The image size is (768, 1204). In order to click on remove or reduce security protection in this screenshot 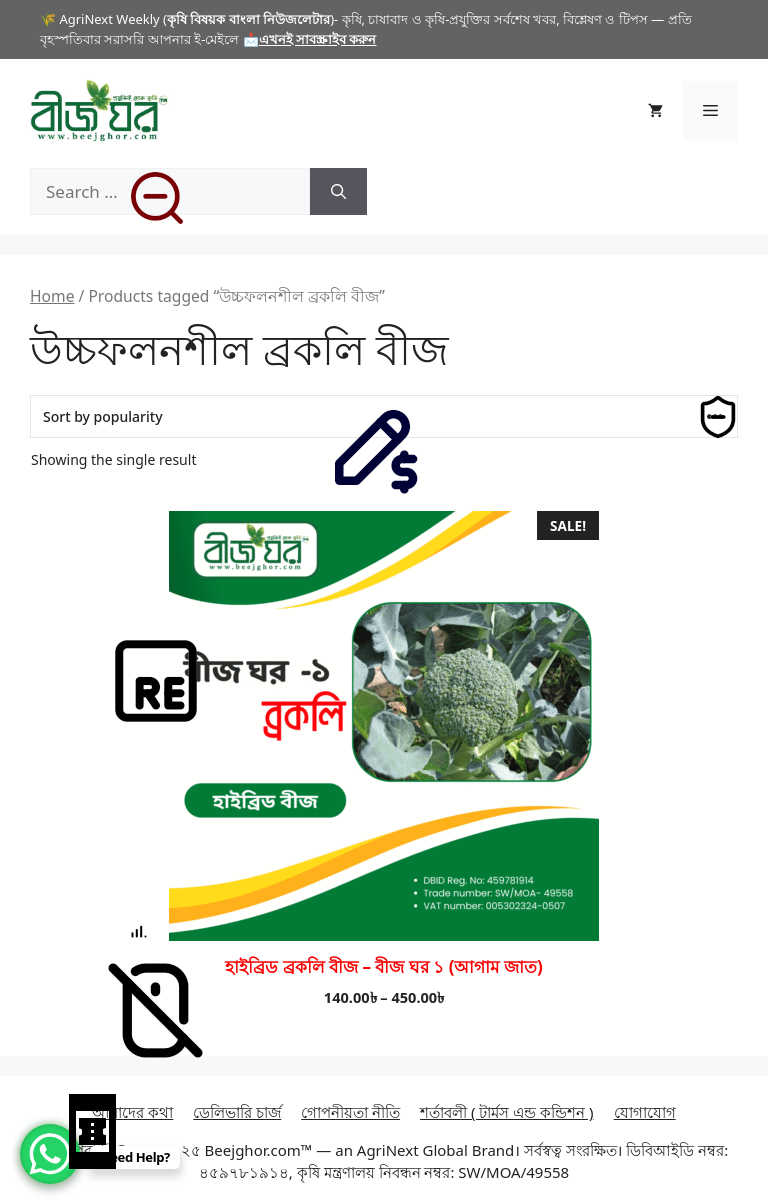, I will do `click(718, 417)`.